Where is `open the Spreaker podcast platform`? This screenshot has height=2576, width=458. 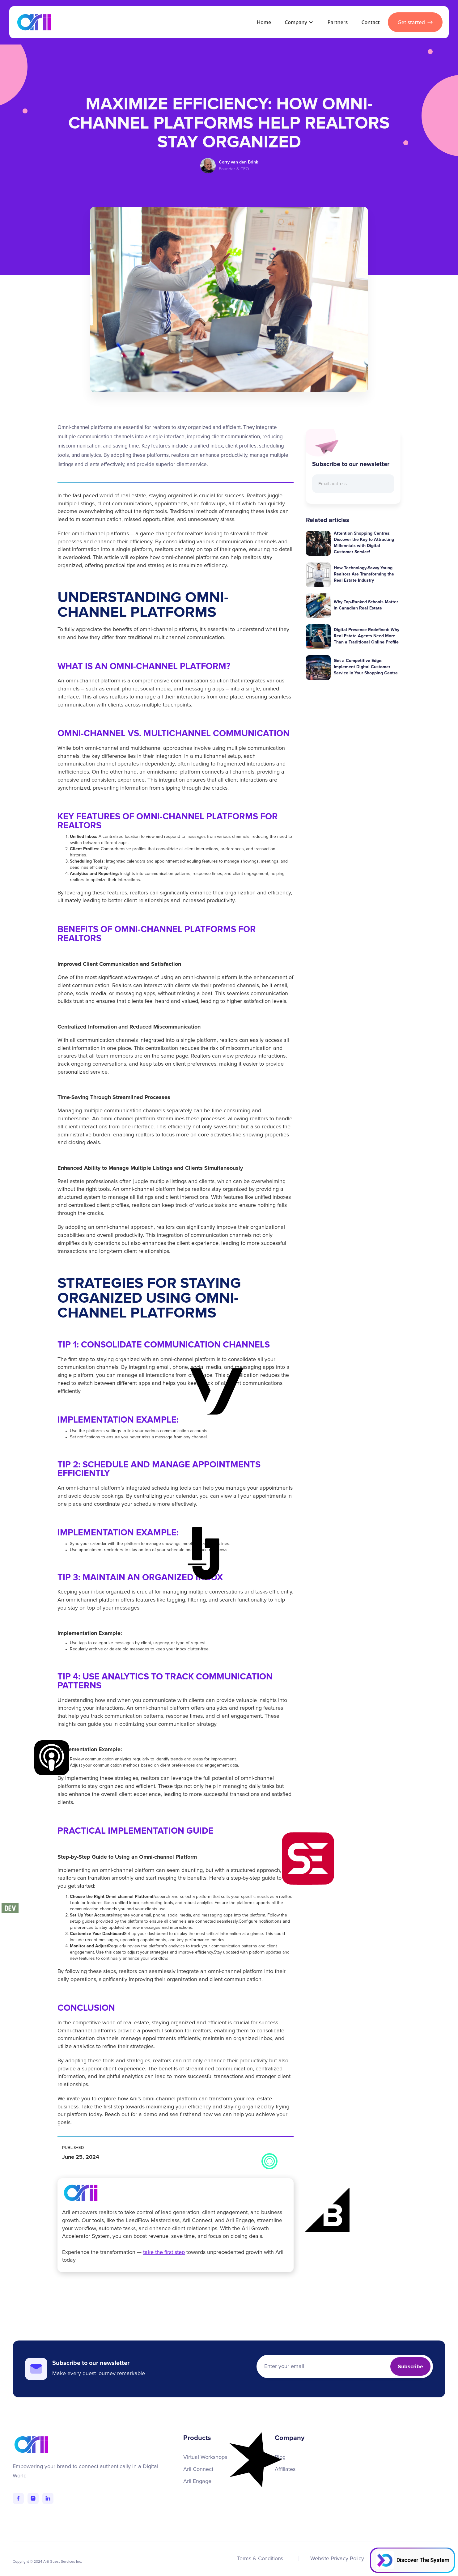
open the Spreaker podcast platform is located at coordinates (256, 2460).